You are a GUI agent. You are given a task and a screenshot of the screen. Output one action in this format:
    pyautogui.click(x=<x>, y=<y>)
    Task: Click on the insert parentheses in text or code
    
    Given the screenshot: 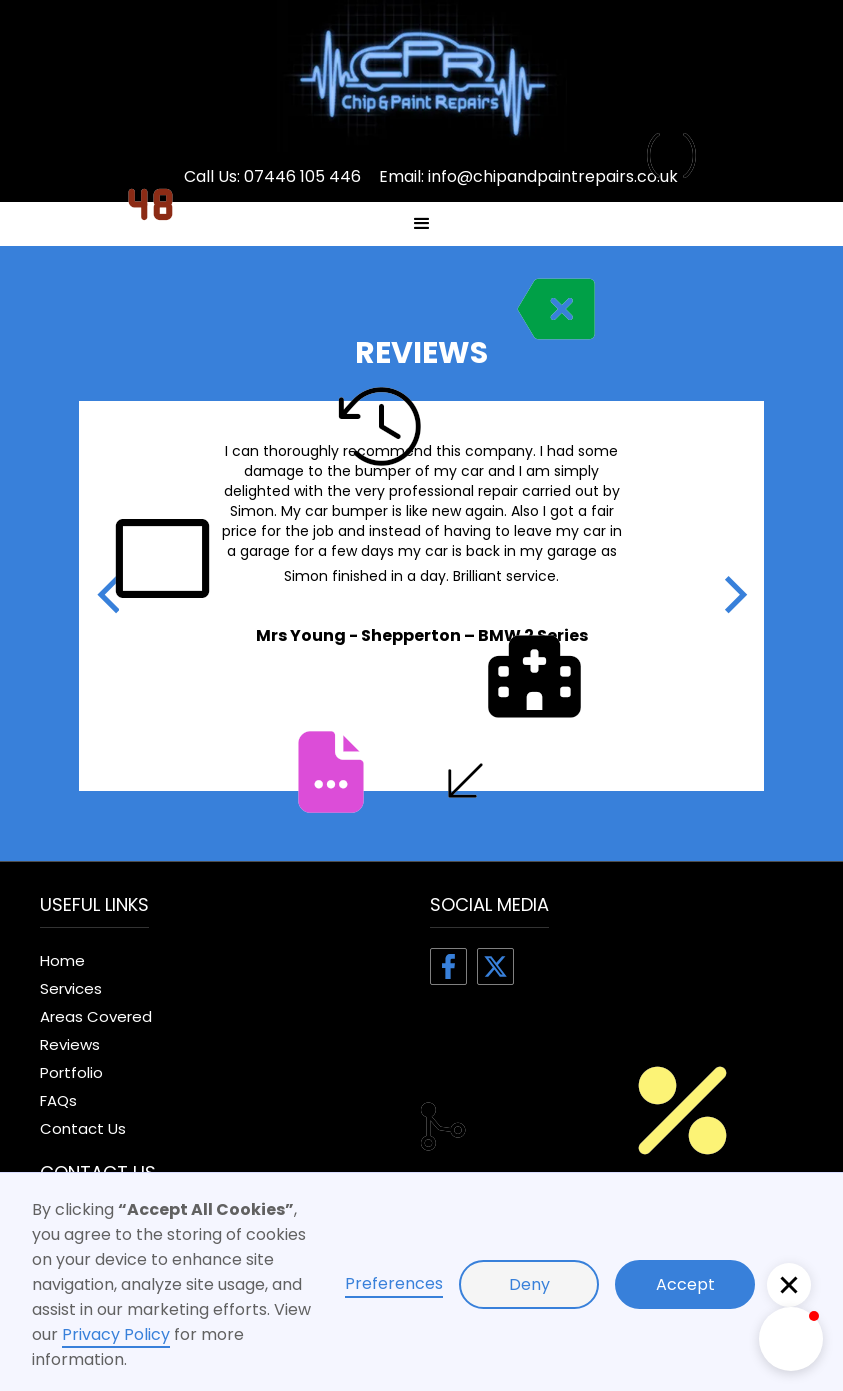 What is the action you would take?
    pyautogui.click(x=671, y=155)
    